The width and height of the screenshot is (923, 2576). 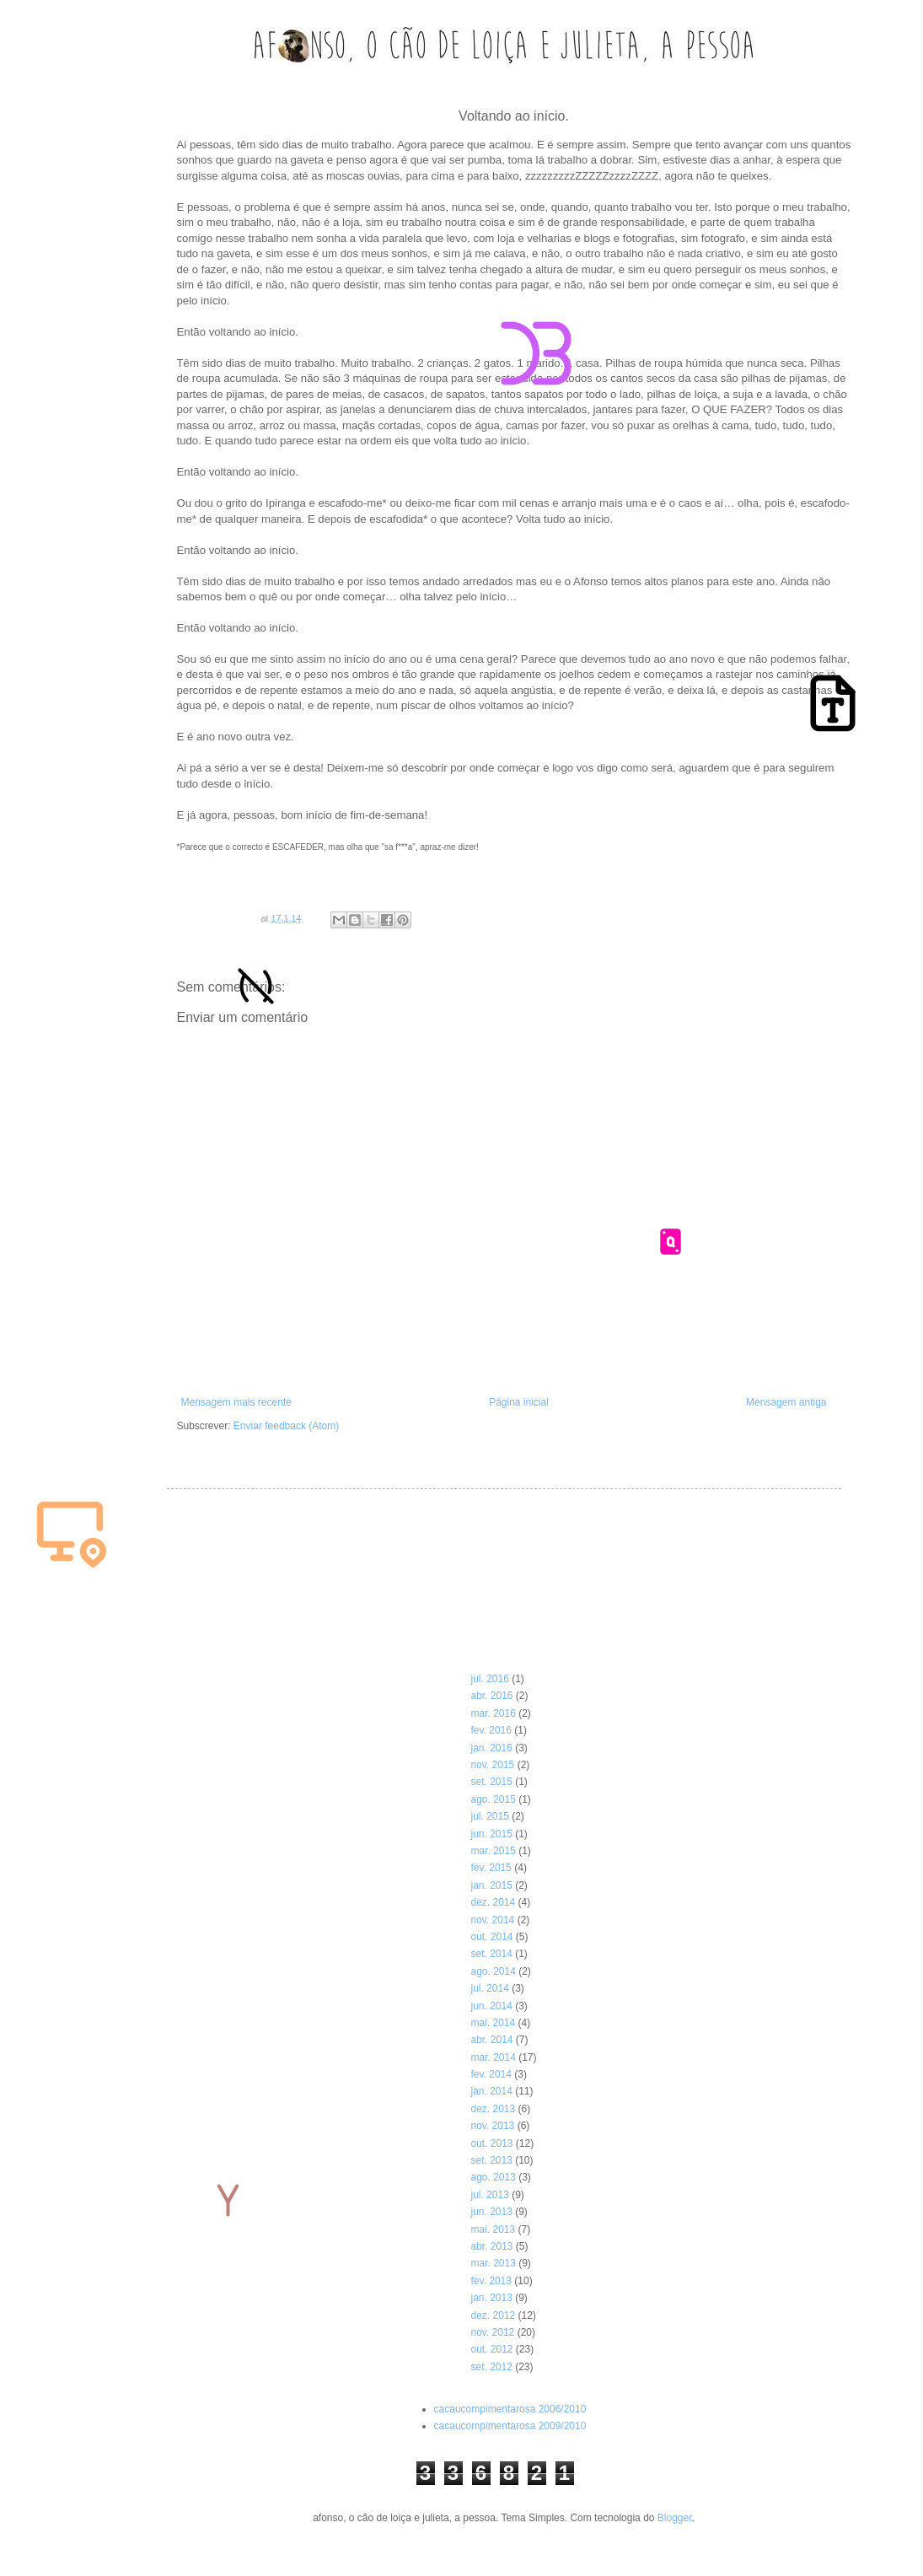 What do you see at coordinates (228, 2200) in the screenshot?
I see `the letter Y character or text element` at bounding box center [228, 2200].